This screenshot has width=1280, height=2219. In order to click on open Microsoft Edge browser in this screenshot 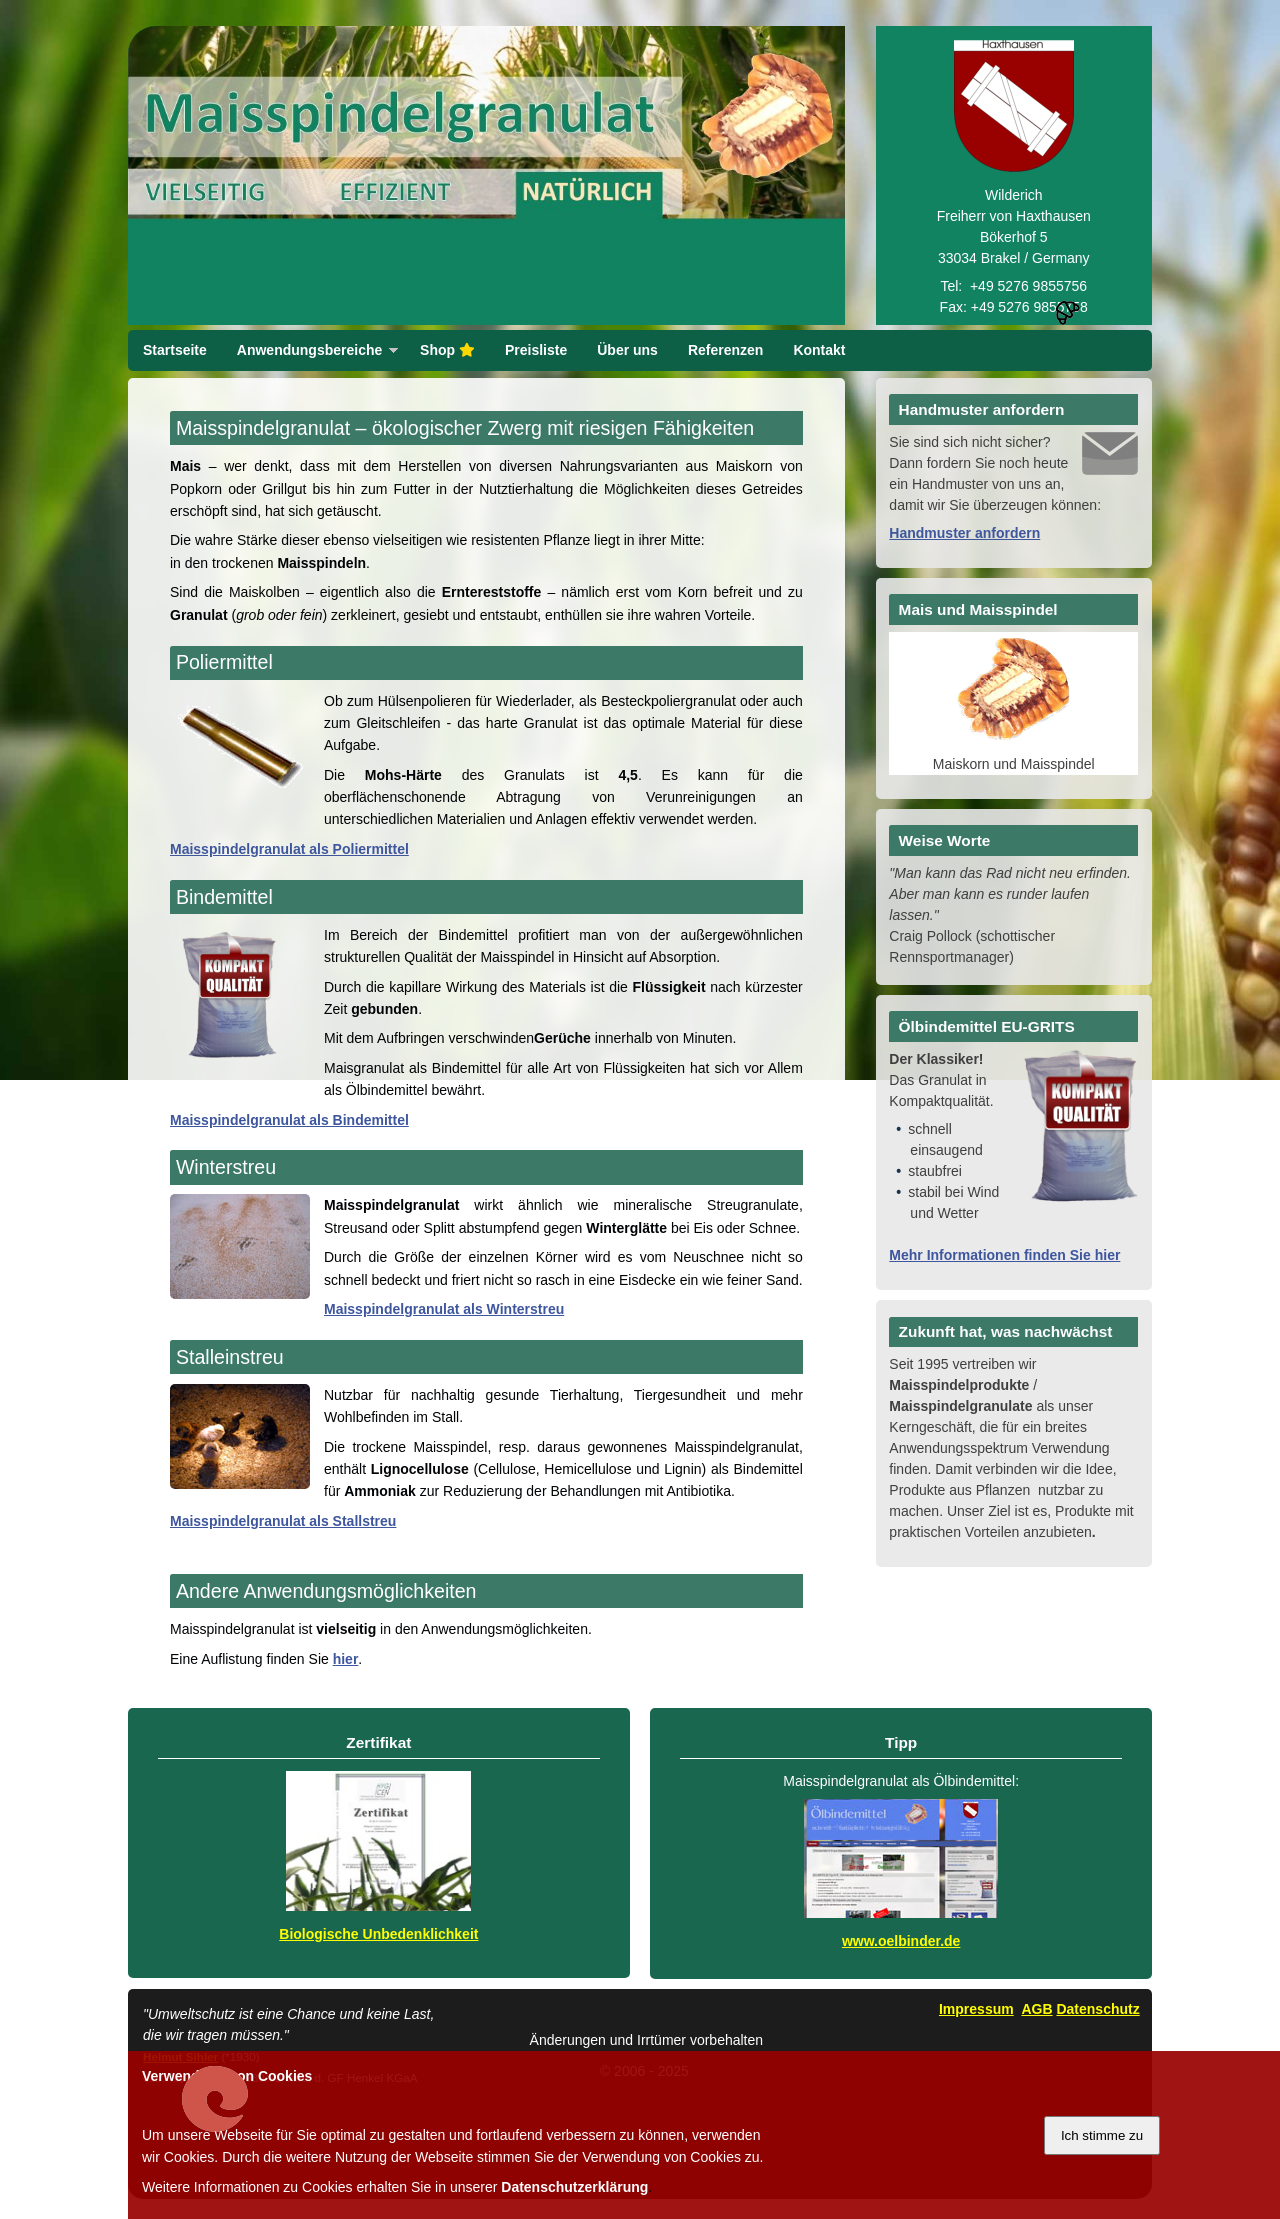, I will do `click(215, 2099)`.